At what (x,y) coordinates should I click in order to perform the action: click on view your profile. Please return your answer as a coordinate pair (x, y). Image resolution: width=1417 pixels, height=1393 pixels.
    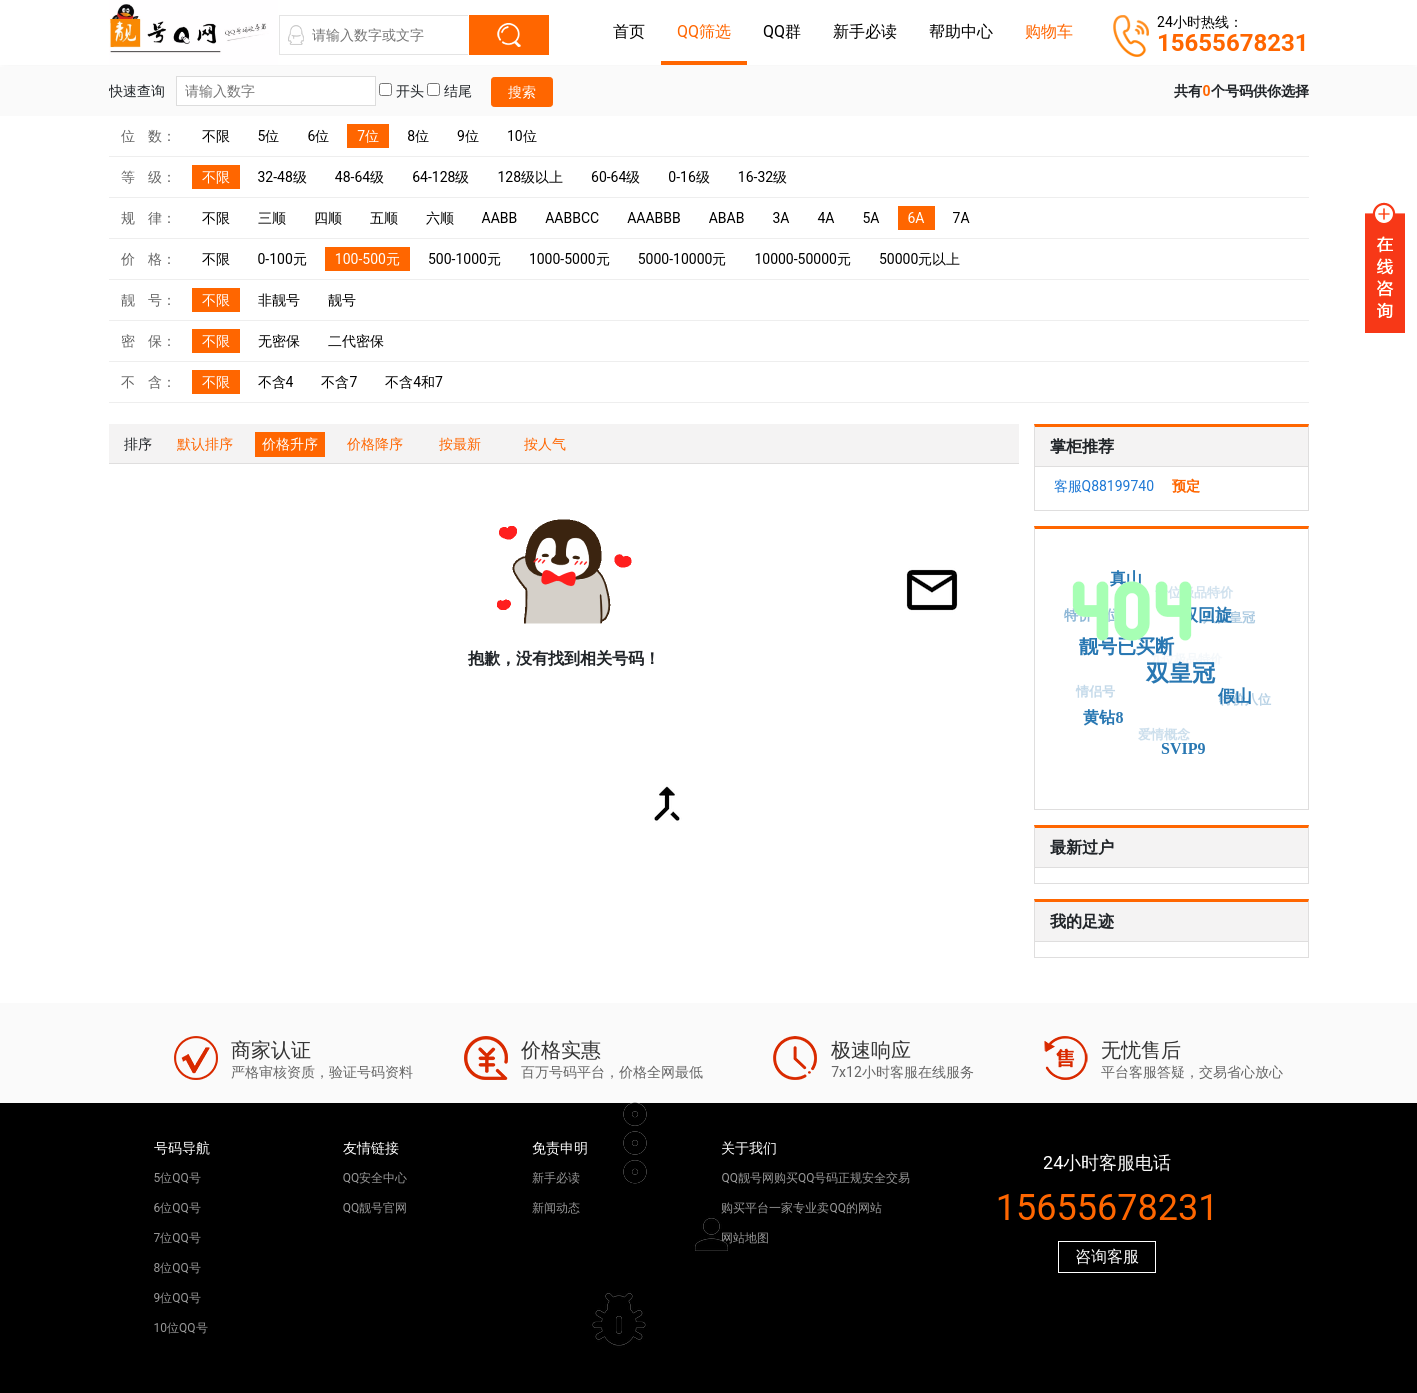
    Looking at the image, I should click on (711, 1234).